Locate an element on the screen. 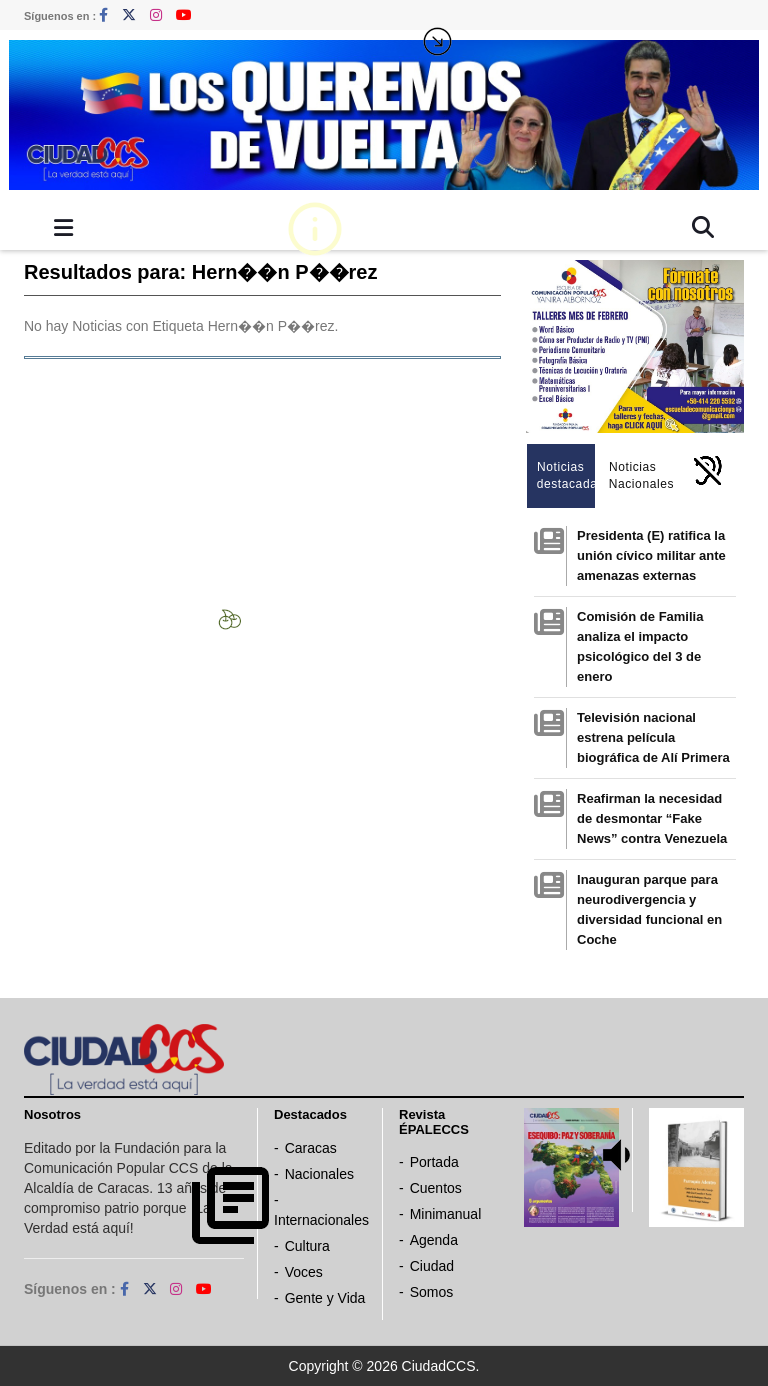  view more information or details is located at coordinates (315, 229).